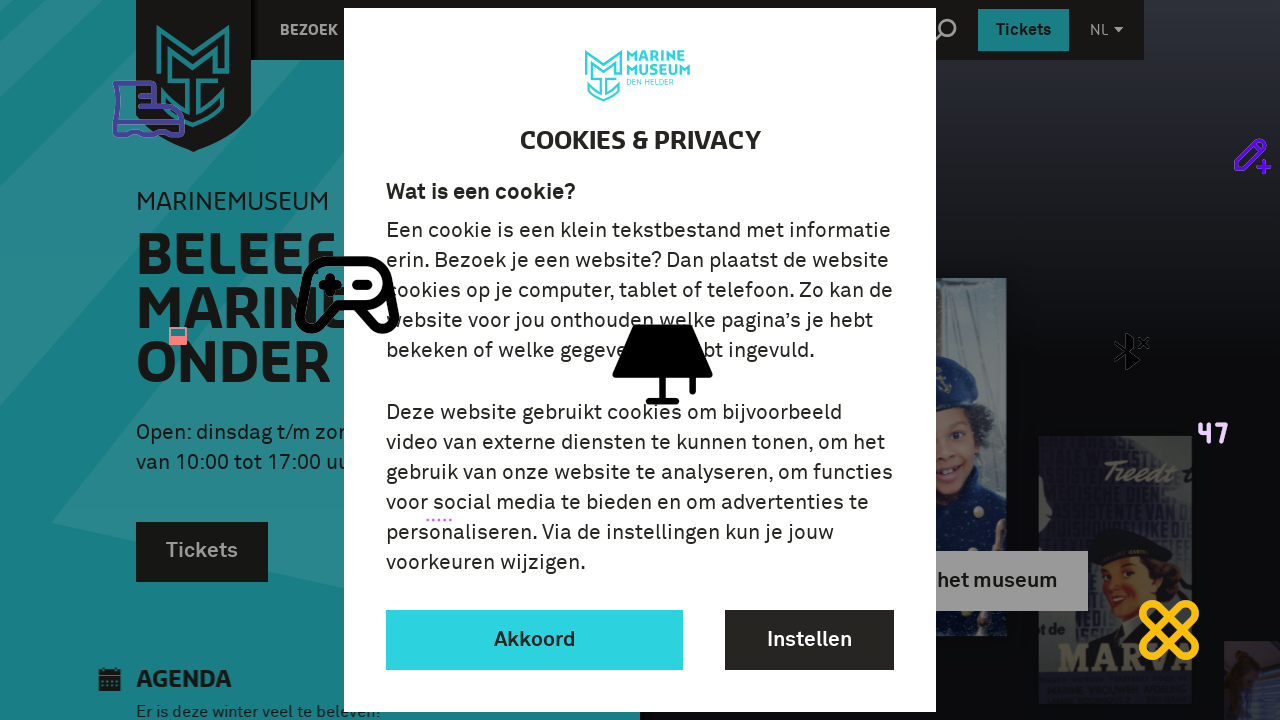 The width and height of the screenshot is (1280, 720). I want to click on toggle bottom panel visibility, so click(178, 336).